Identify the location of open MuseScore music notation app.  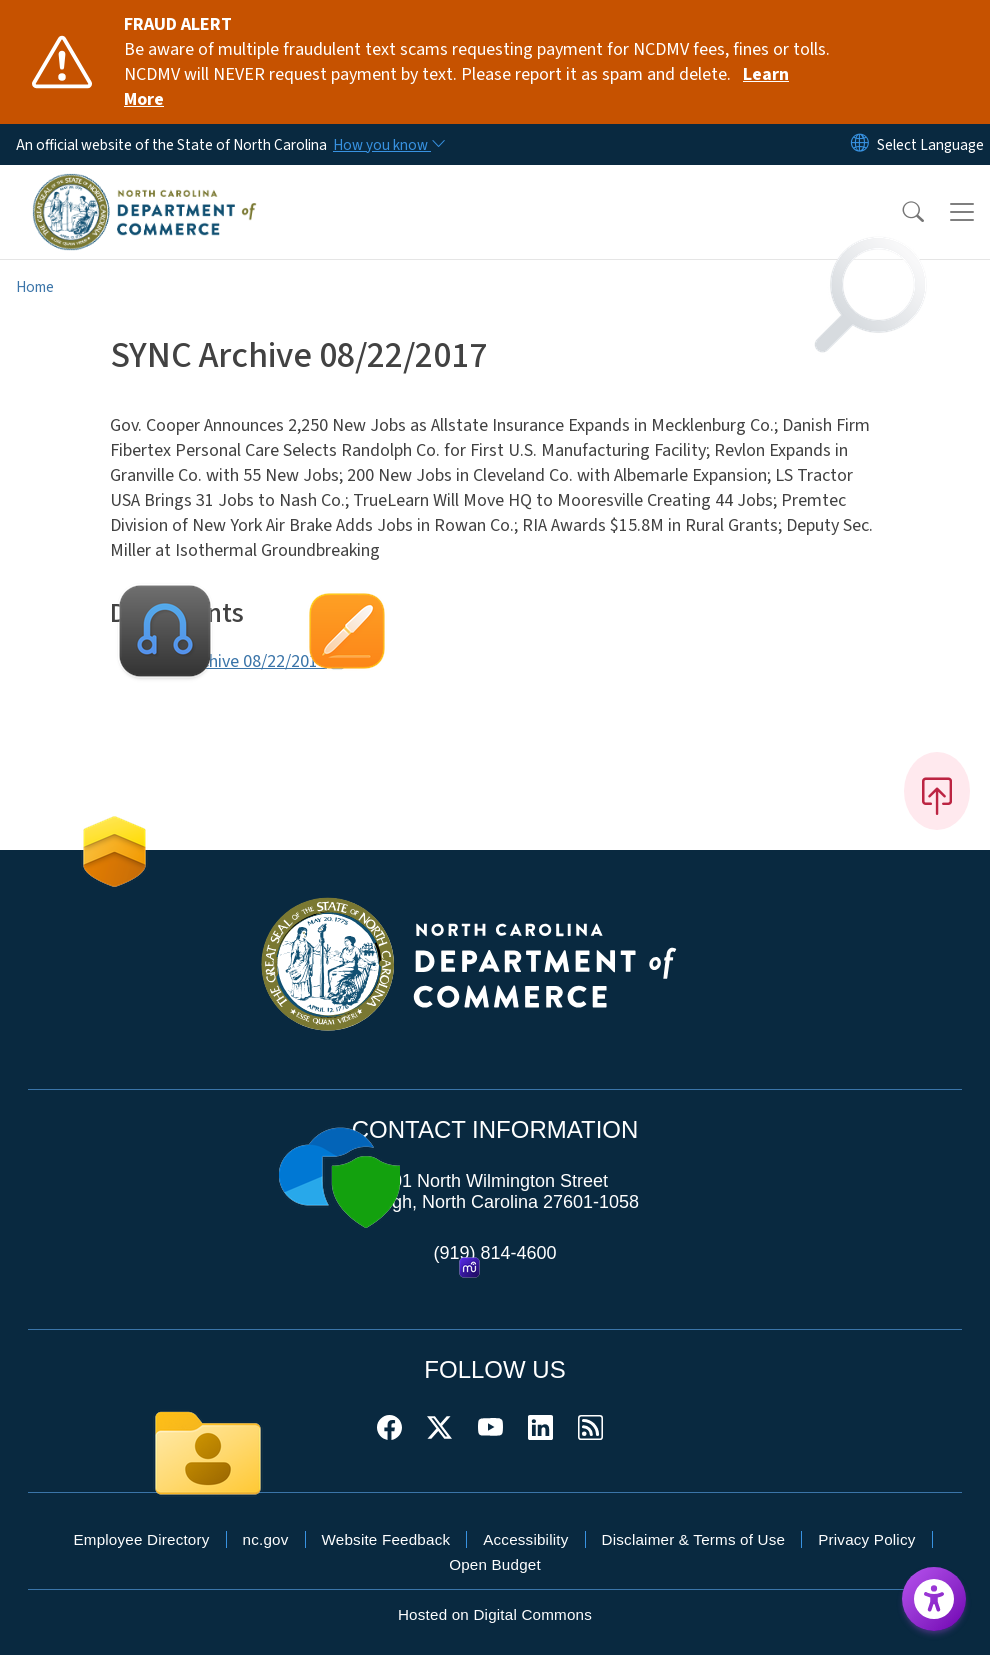
(469, 1267).